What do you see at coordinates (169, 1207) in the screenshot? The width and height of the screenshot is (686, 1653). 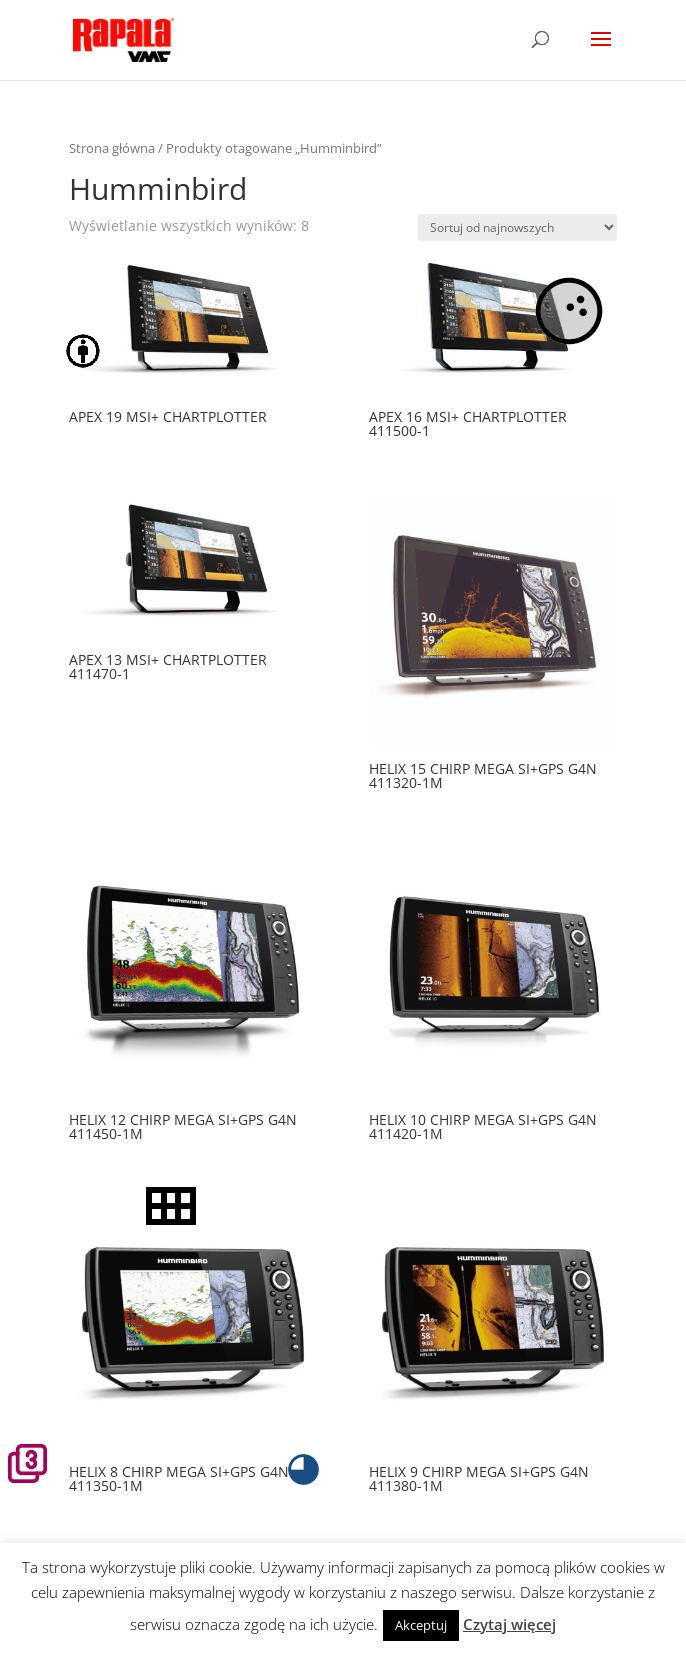 I see `switch to grid view` at bounding box center [169, 1207].